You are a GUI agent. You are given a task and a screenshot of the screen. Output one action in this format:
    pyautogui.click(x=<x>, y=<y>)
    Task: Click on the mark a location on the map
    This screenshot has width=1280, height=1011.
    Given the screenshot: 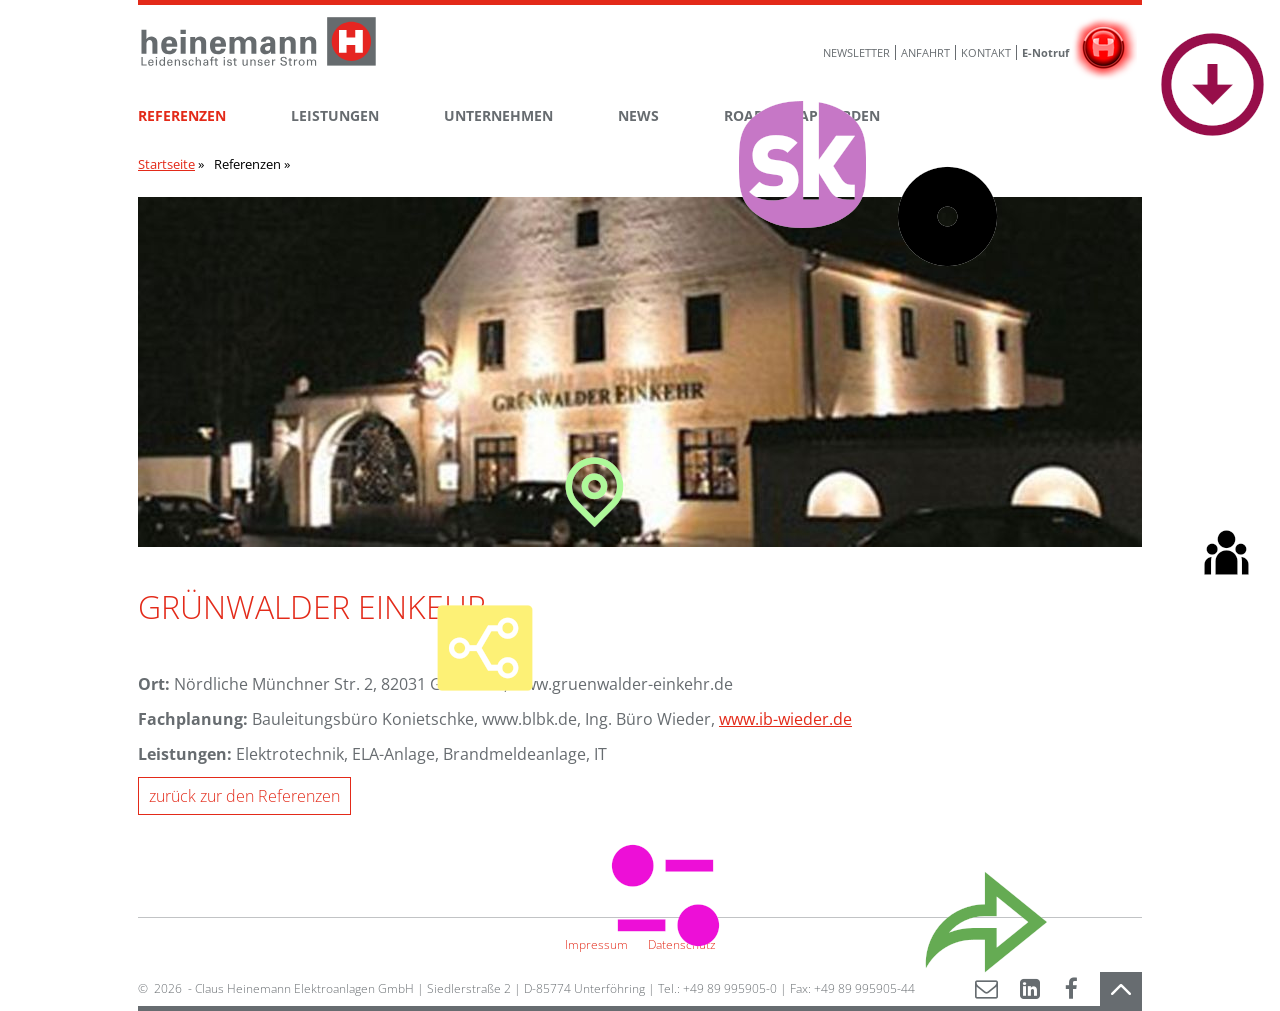 What is the action you would take?
    pyautogui.click(x=594, y=489)
    